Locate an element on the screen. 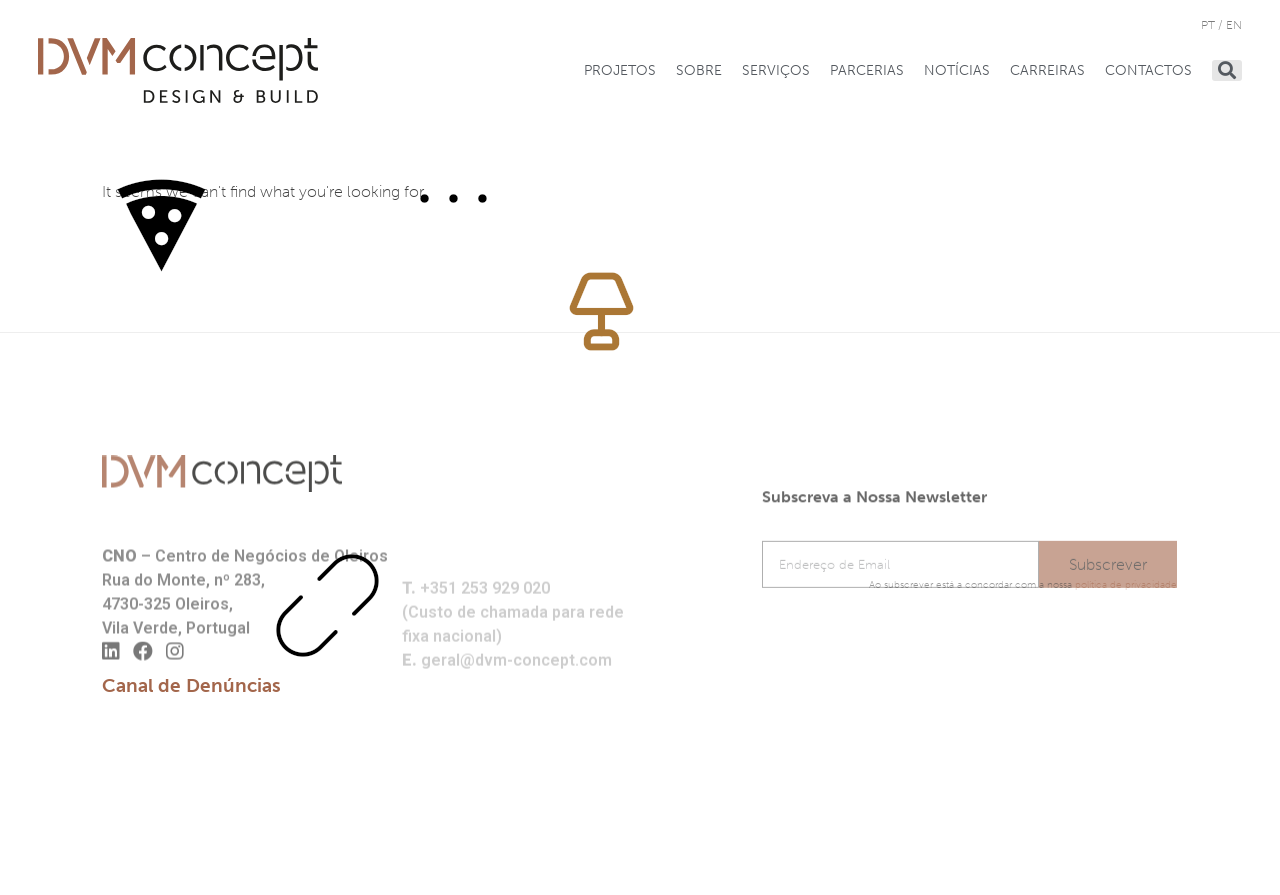 The height and width of the screenshot is (895, 1280). toggle desk lamp or lighting is located at coordinates (601, 311).